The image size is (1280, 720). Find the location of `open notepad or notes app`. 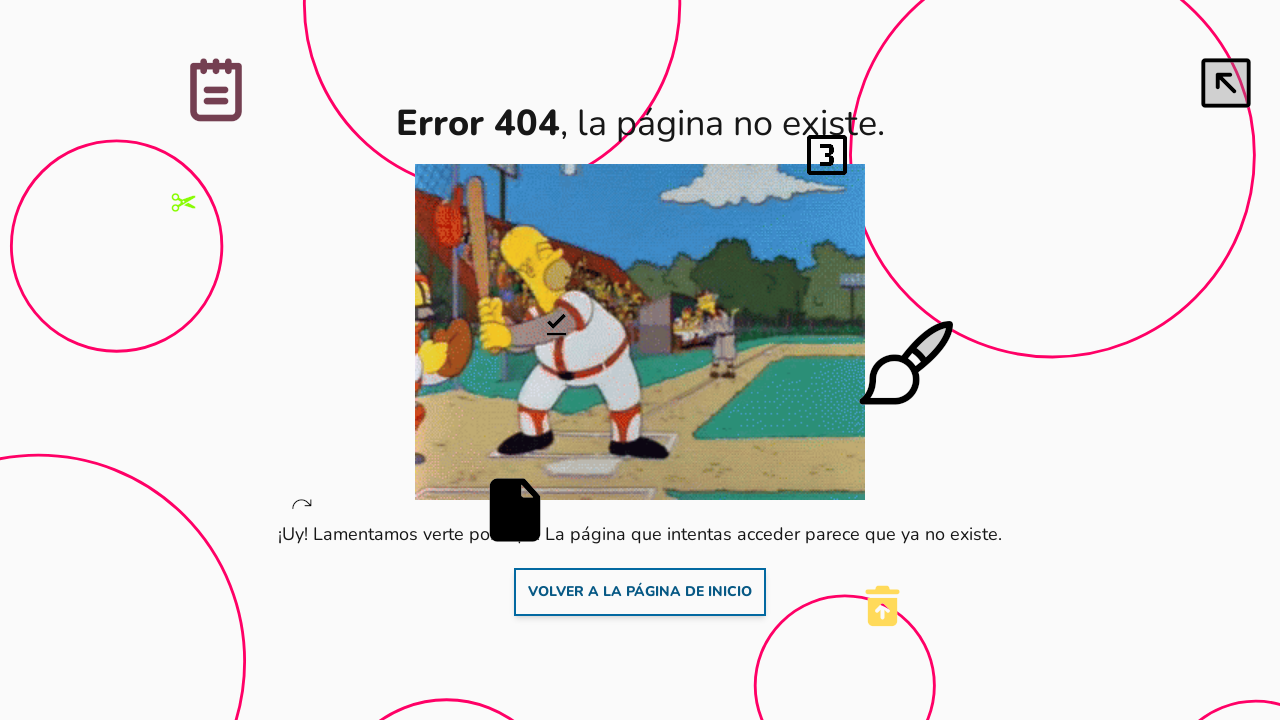

open notepad or notes app is located at coordinates (216, 91).